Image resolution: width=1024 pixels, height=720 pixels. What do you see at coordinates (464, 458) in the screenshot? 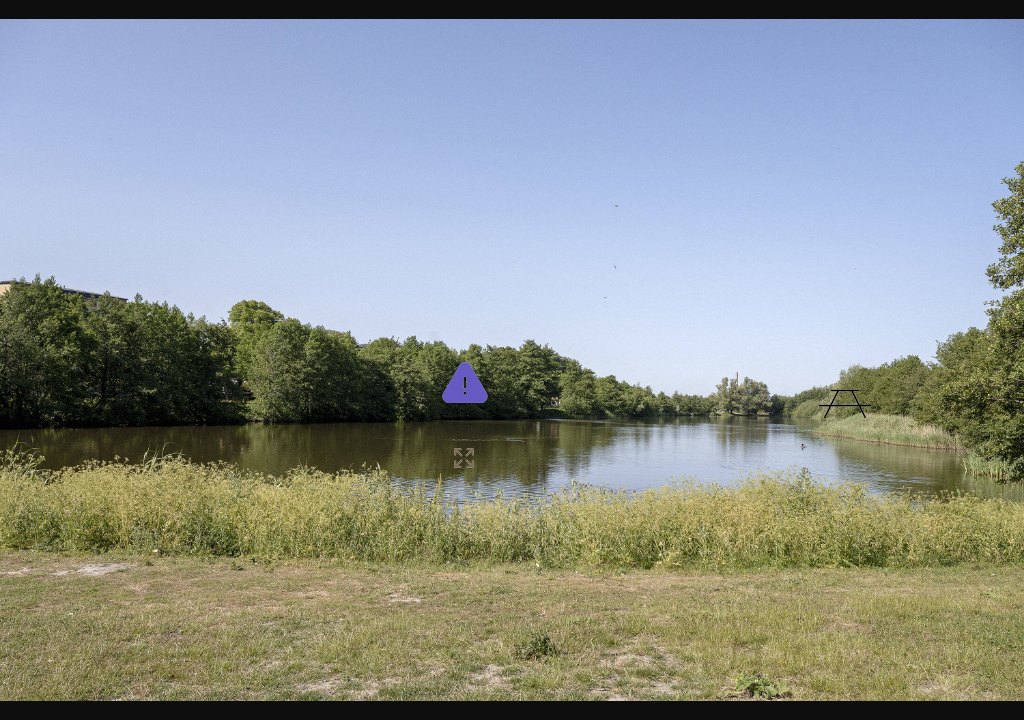
I see `expand to fullscreen mode` at bounding box center [464, 458].